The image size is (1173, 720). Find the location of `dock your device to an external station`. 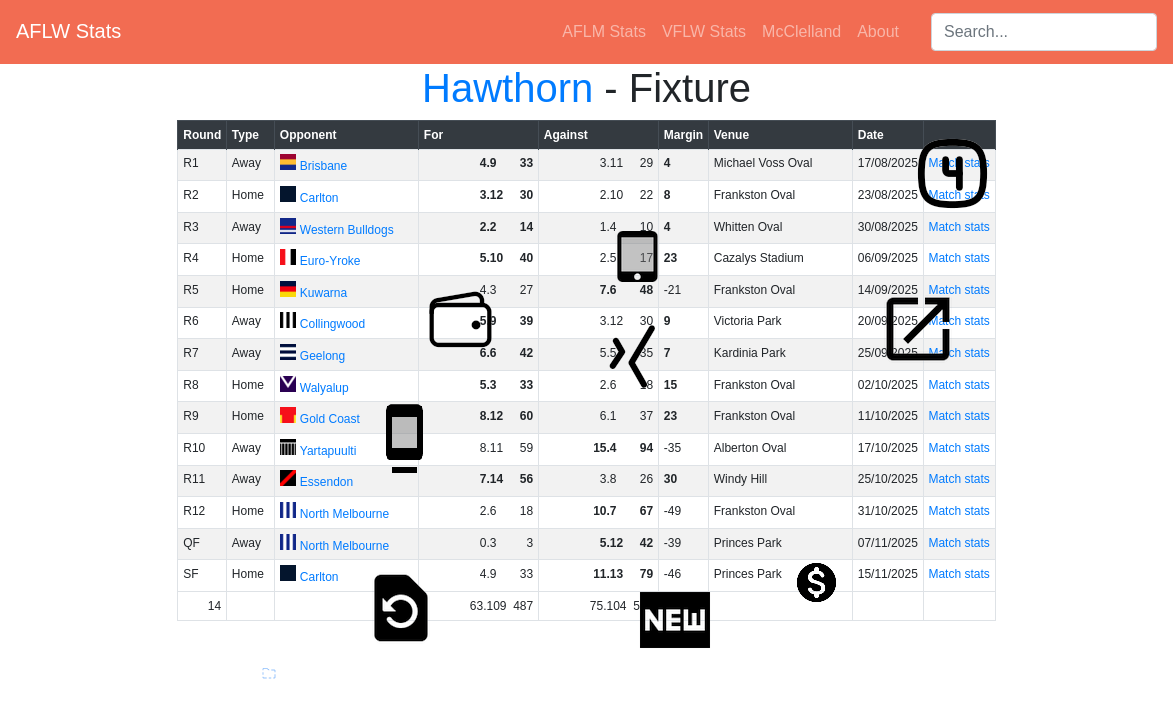

dock your device to an external station is located at coordinates (404, 438).